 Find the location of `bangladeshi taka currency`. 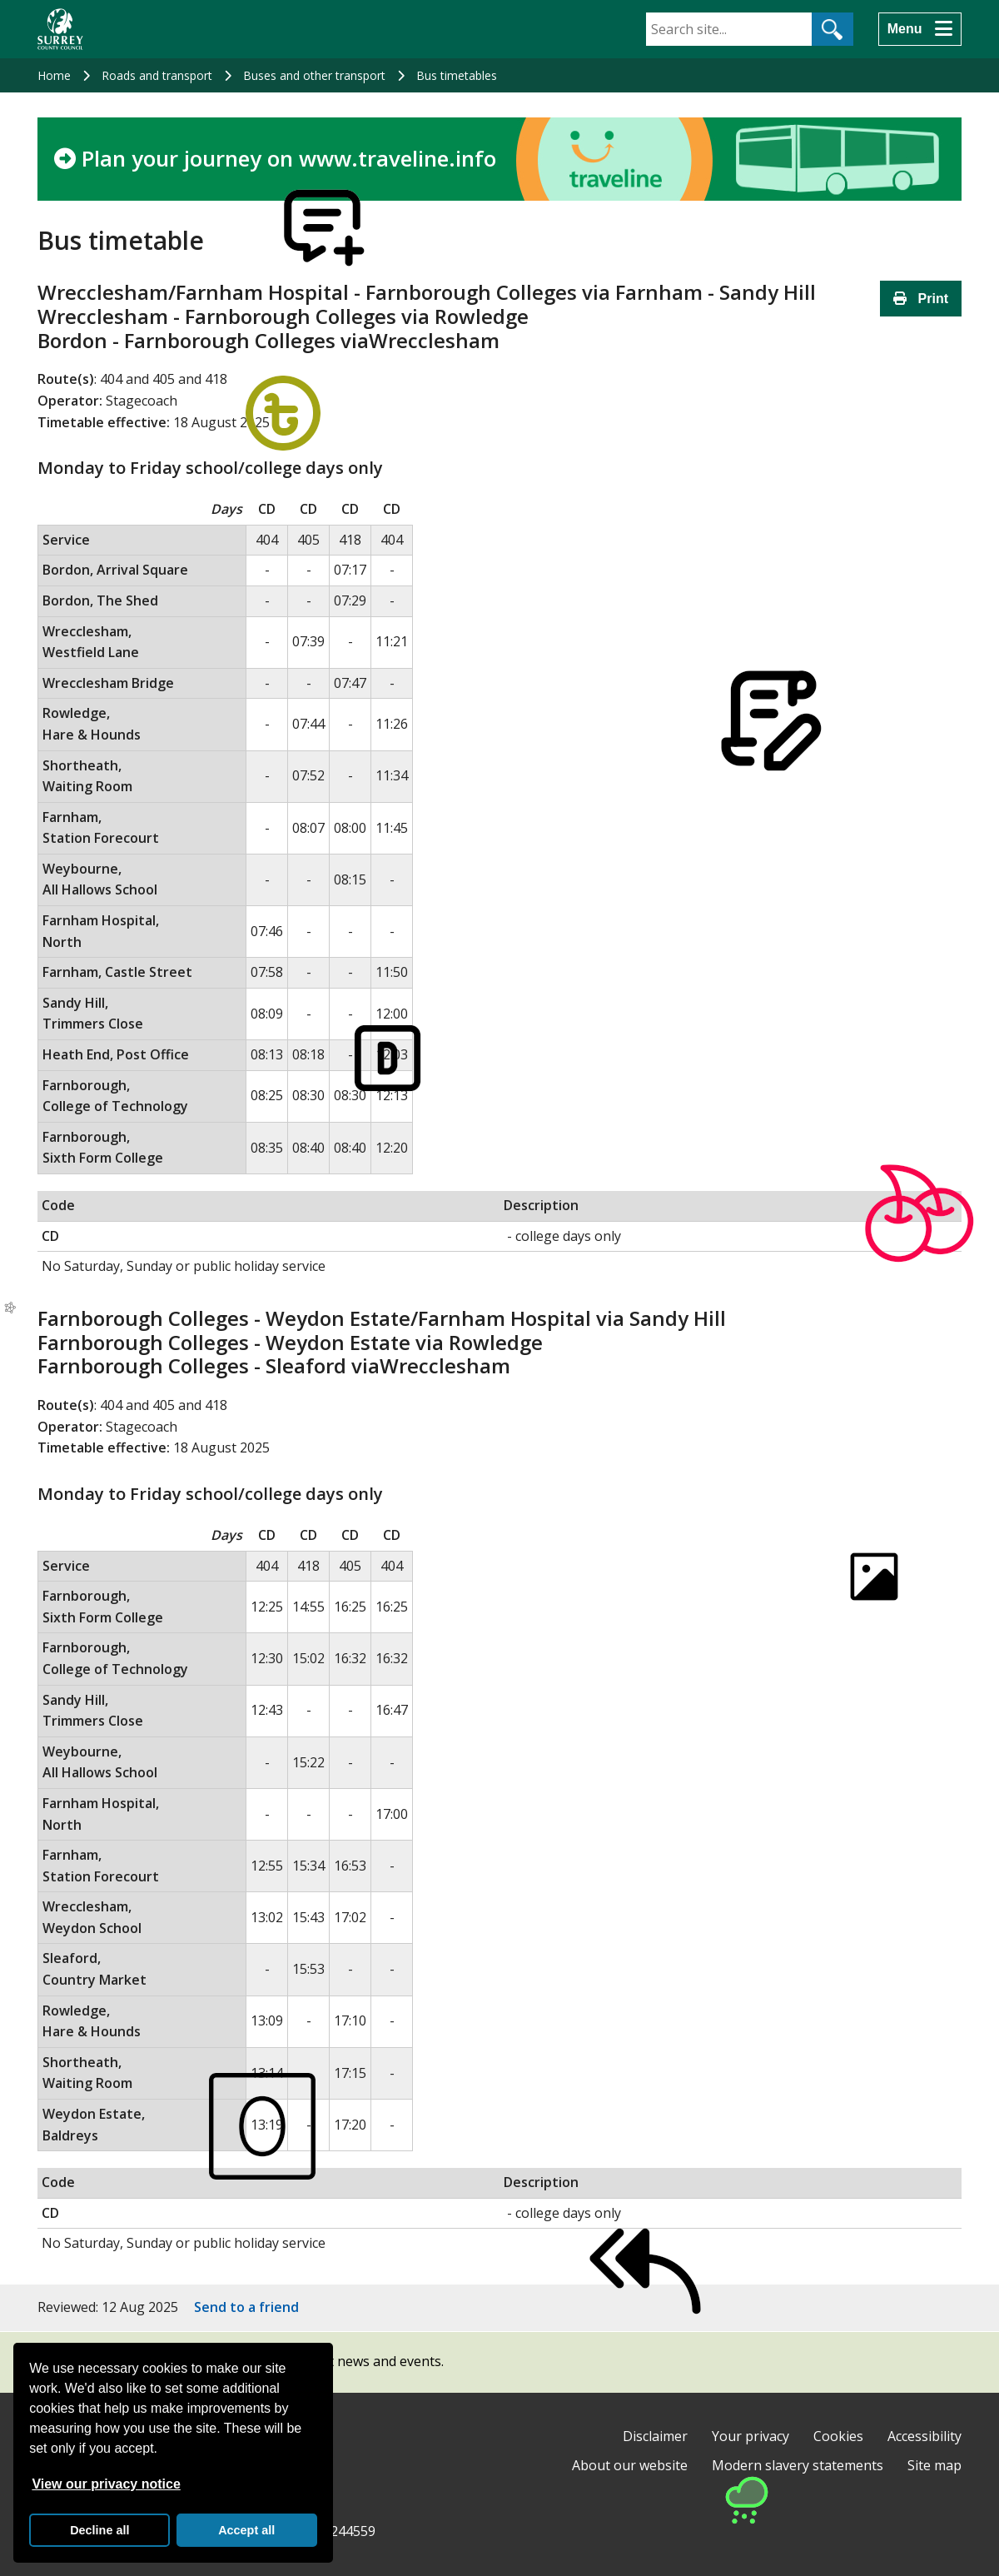

bangladeshi taka currency is located at coordinates (283, 413).